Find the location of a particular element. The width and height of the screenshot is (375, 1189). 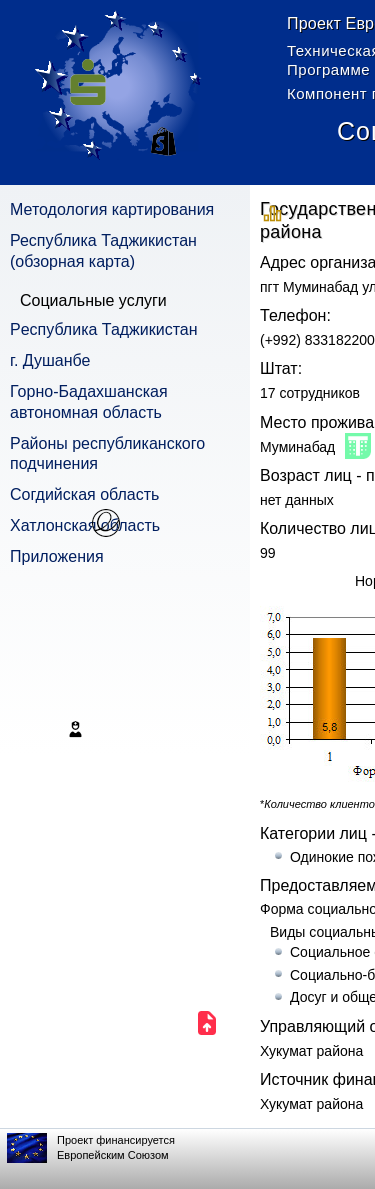

visit the thanos project website or documentation is located at coordinates (358, 446).